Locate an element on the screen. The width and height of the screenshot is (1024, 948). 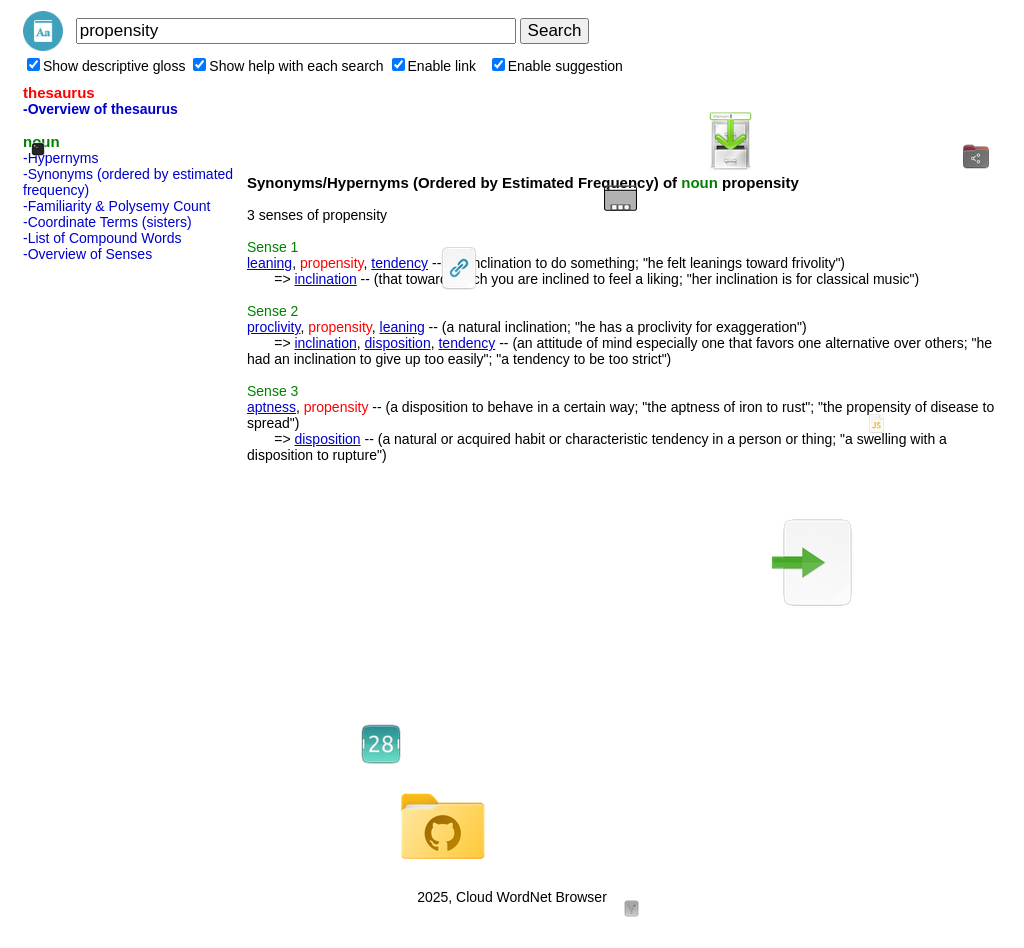
access firewire external hard drive is located at coordinates (631, 908).